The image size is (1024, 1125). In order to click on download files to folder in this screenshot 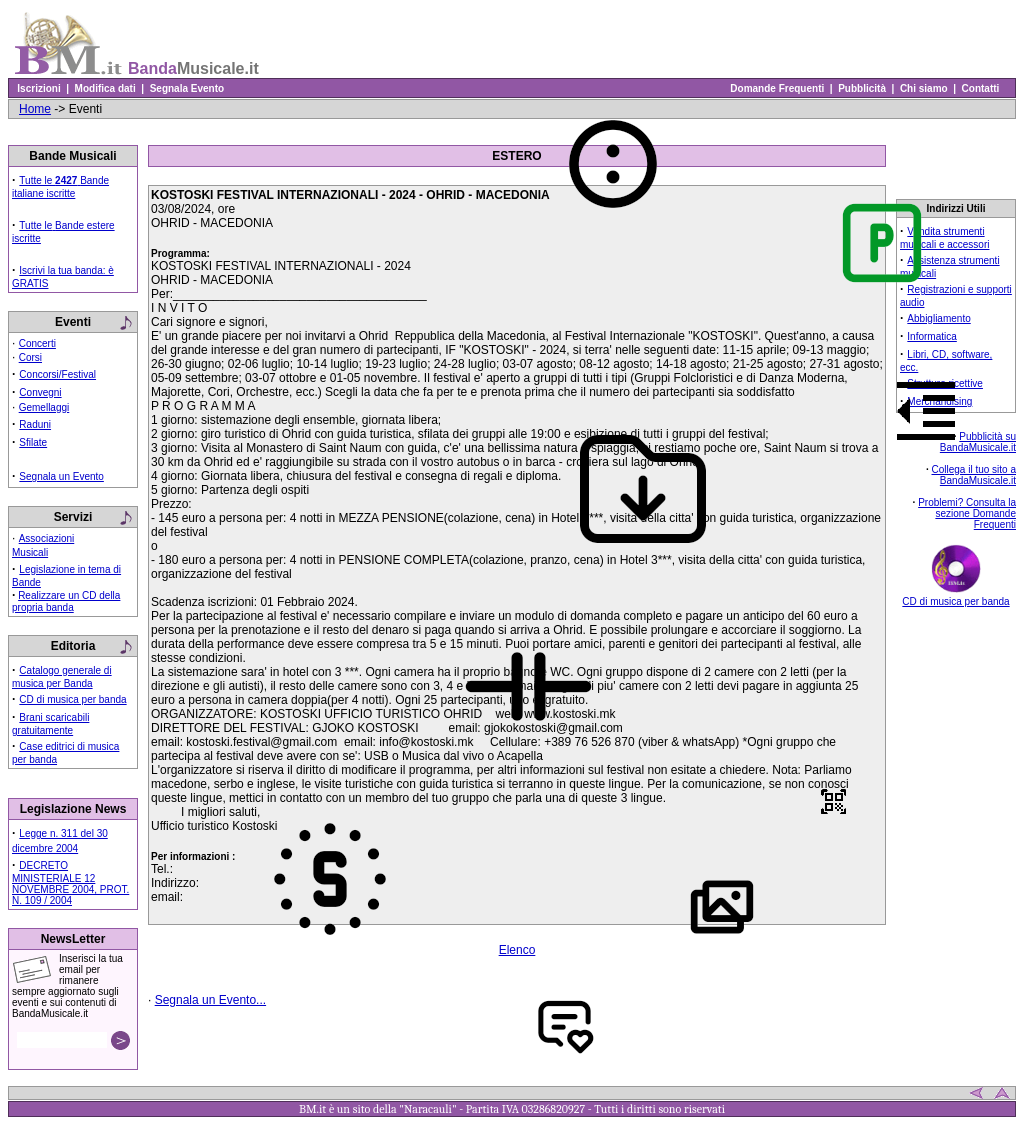, I will do `click(643, 489)`.